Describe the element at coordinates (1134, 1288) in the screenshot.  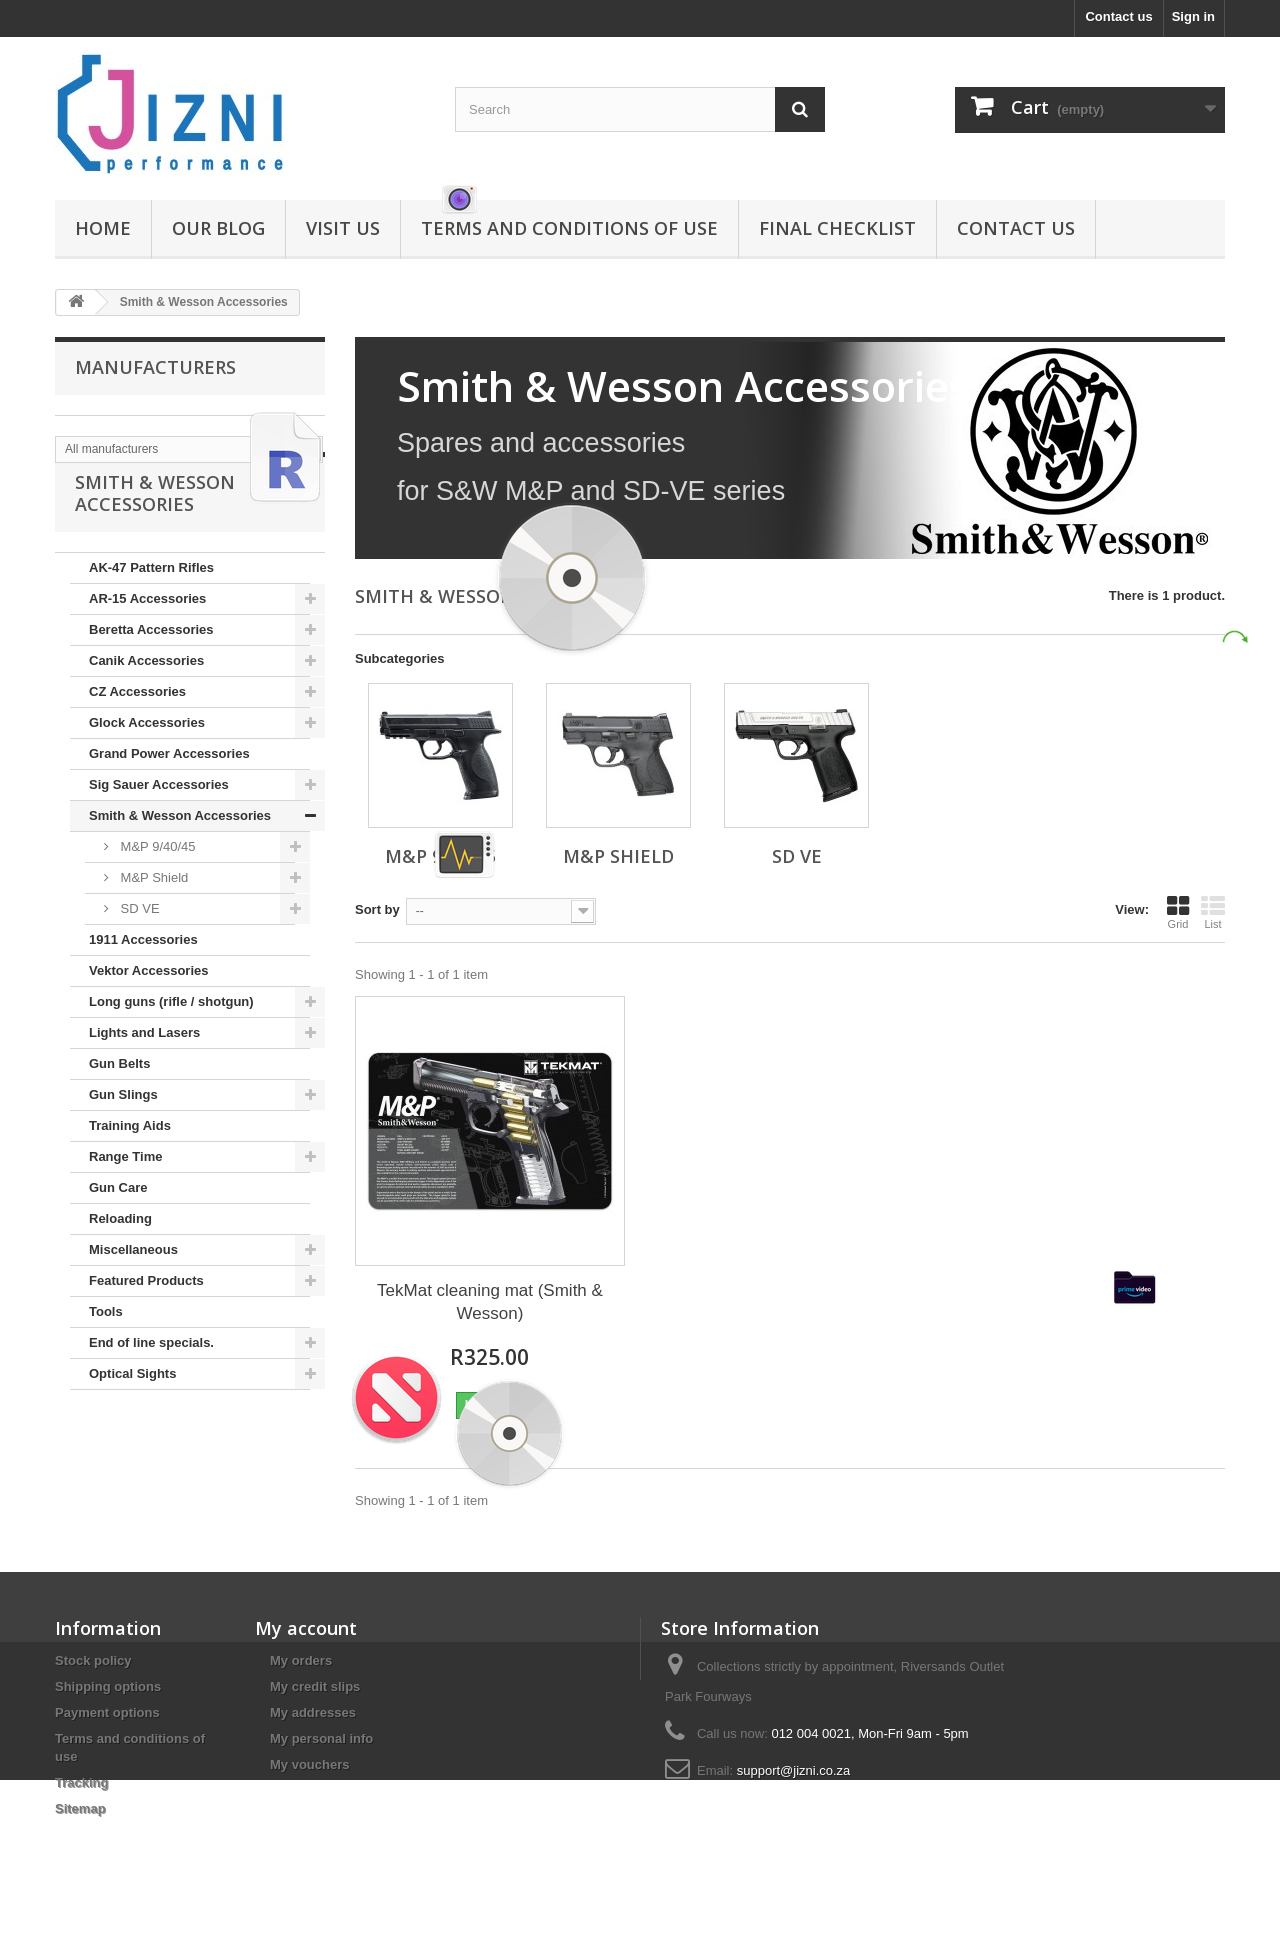
I see `folder containing prime video downloads or media` at that location.